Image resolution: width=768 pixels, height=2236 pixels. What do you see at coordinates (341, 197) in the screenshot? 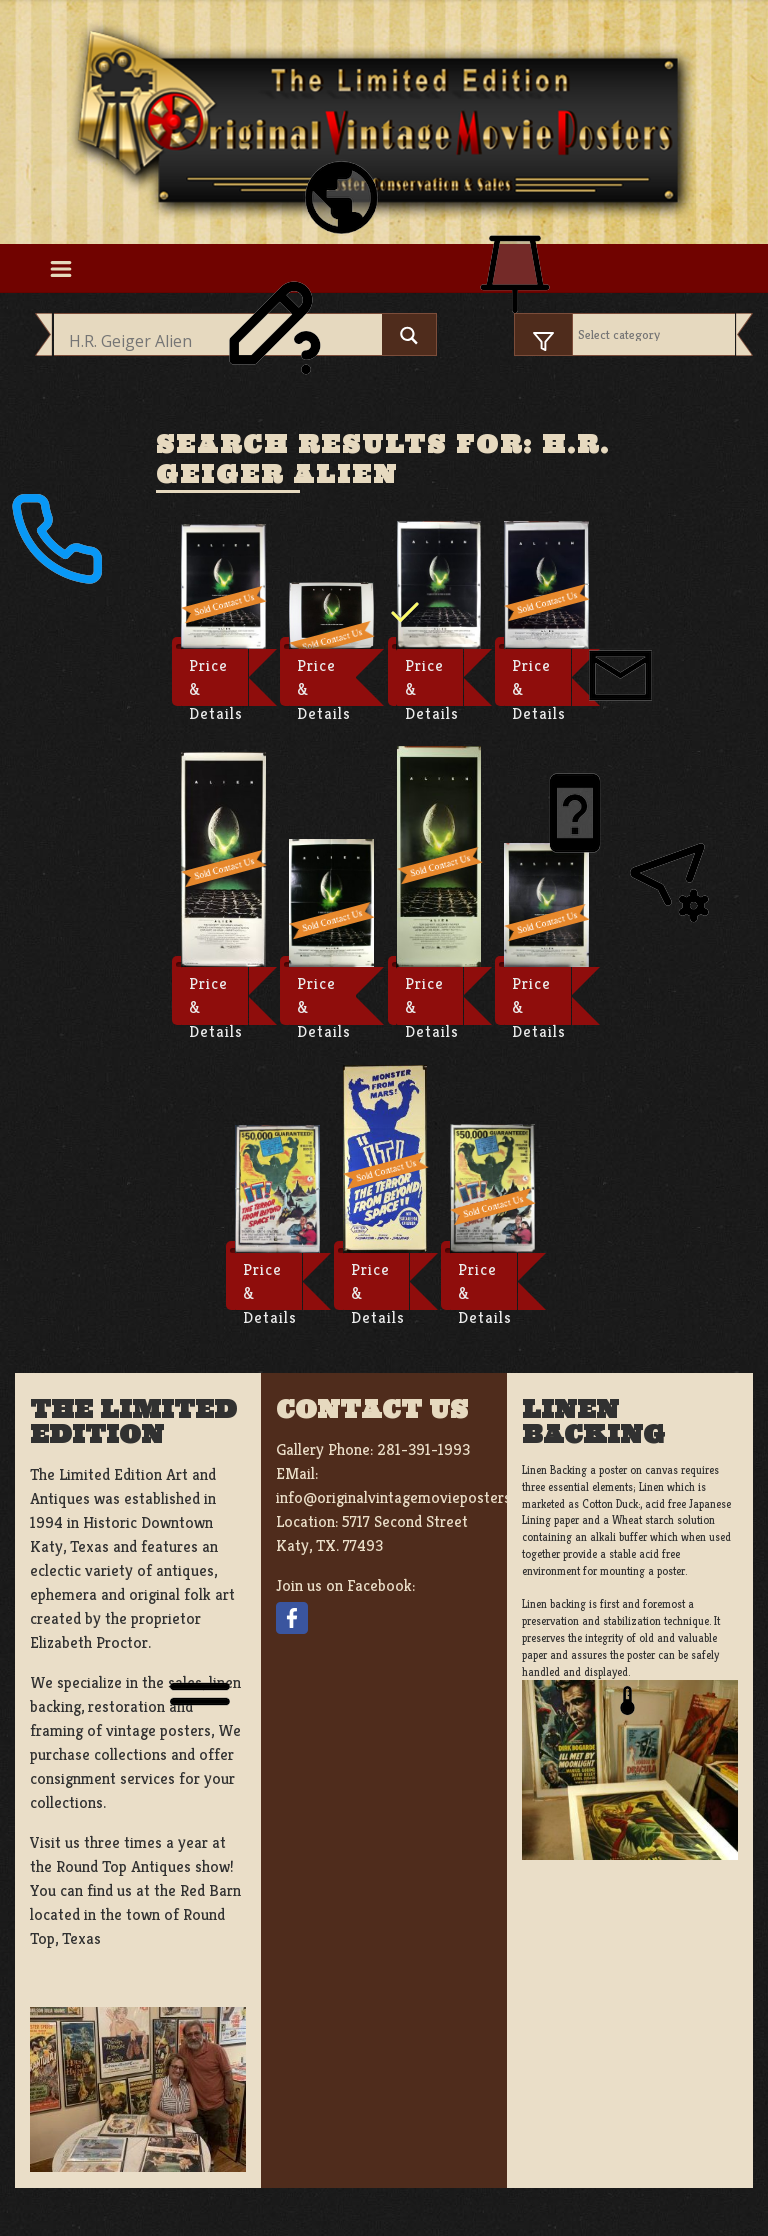
I see `indicates public or global visibility` at bounding box center [341, 197].